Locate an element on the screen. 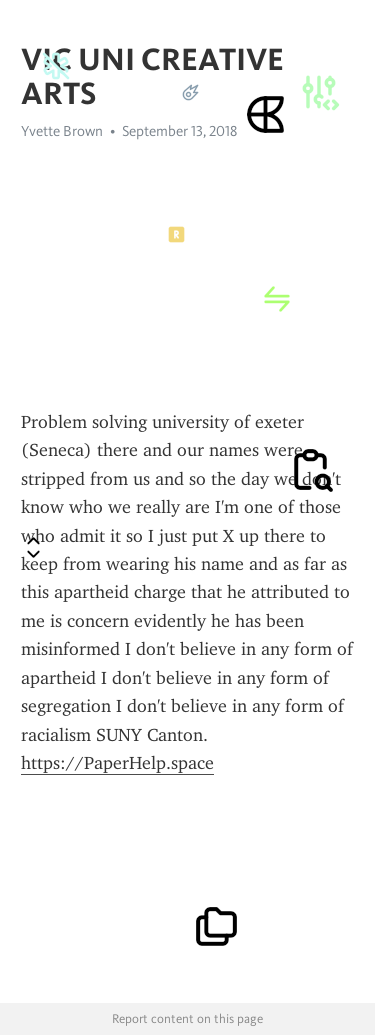  indicates a rating or review section is located at coordinates (176, 234).